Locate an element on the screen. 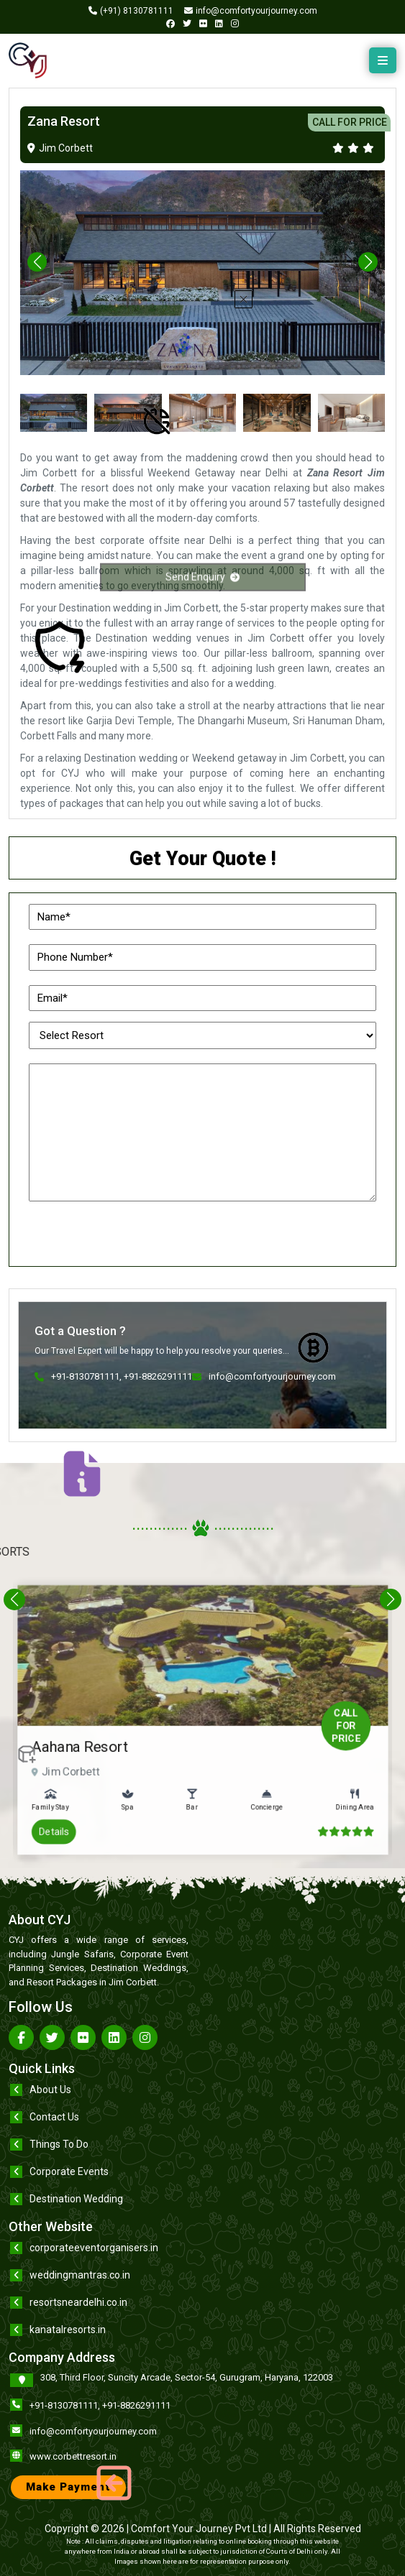 Image resolution: width=405 pixels, height=2576 pixels. disable pie chart visualization is located at coordinates (157, 421).